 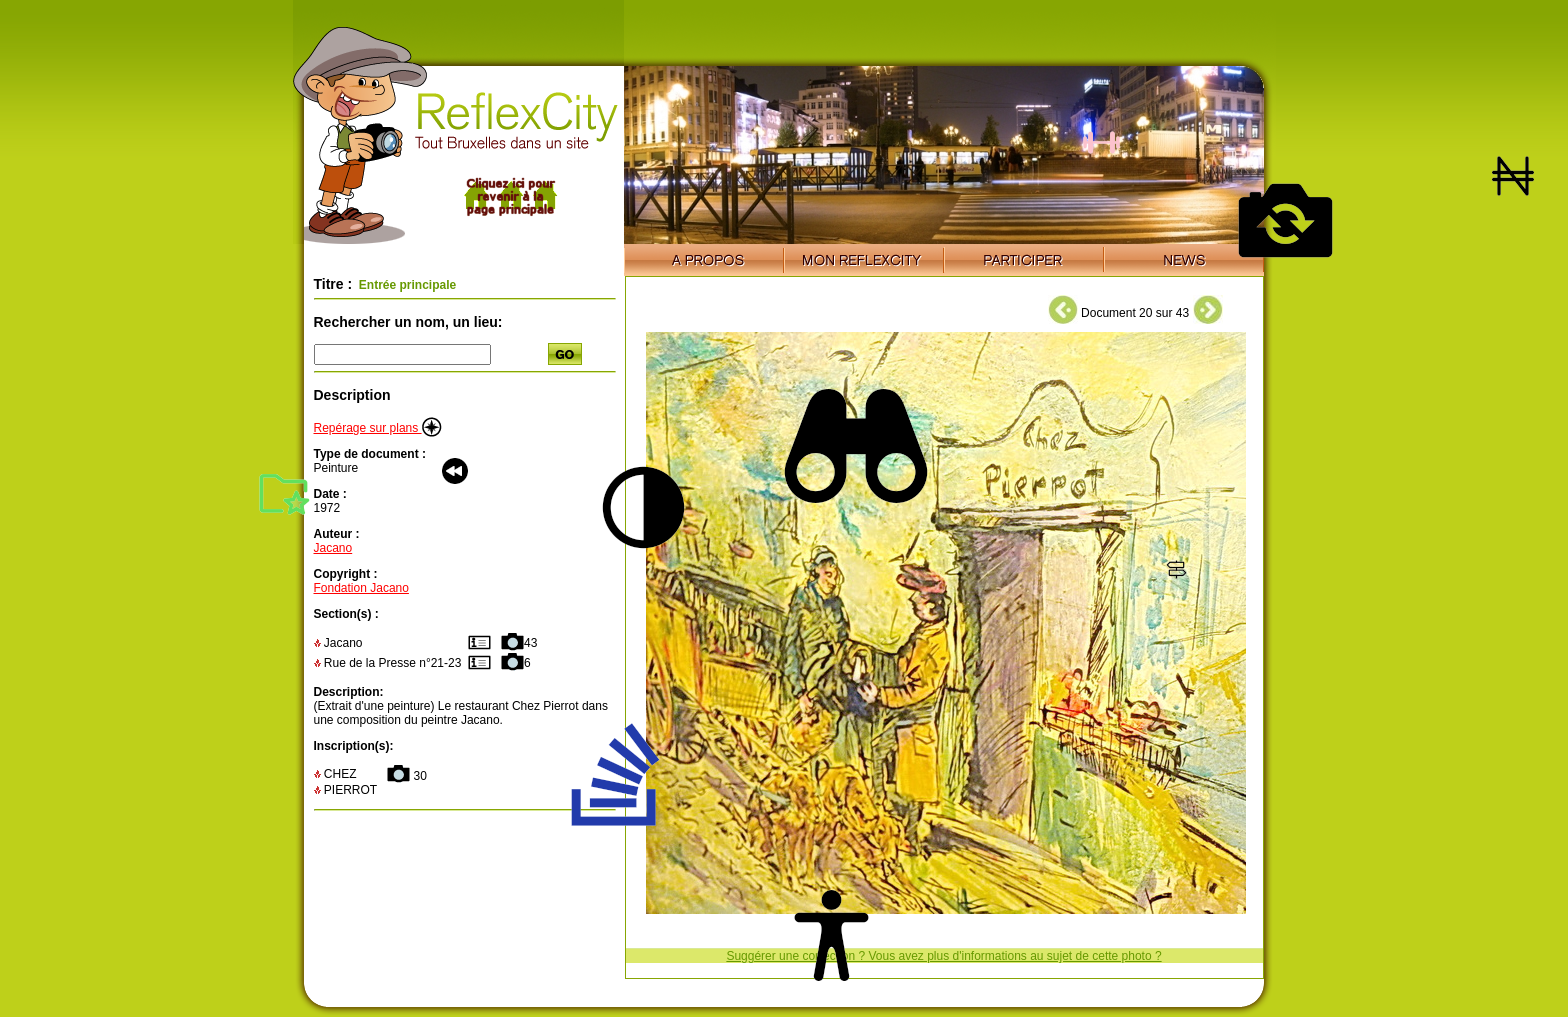 What do you see at coordinates (1285, 220) in the screenshot?
I see `switch between front and rear camera` at bounding box center [1285, 220].